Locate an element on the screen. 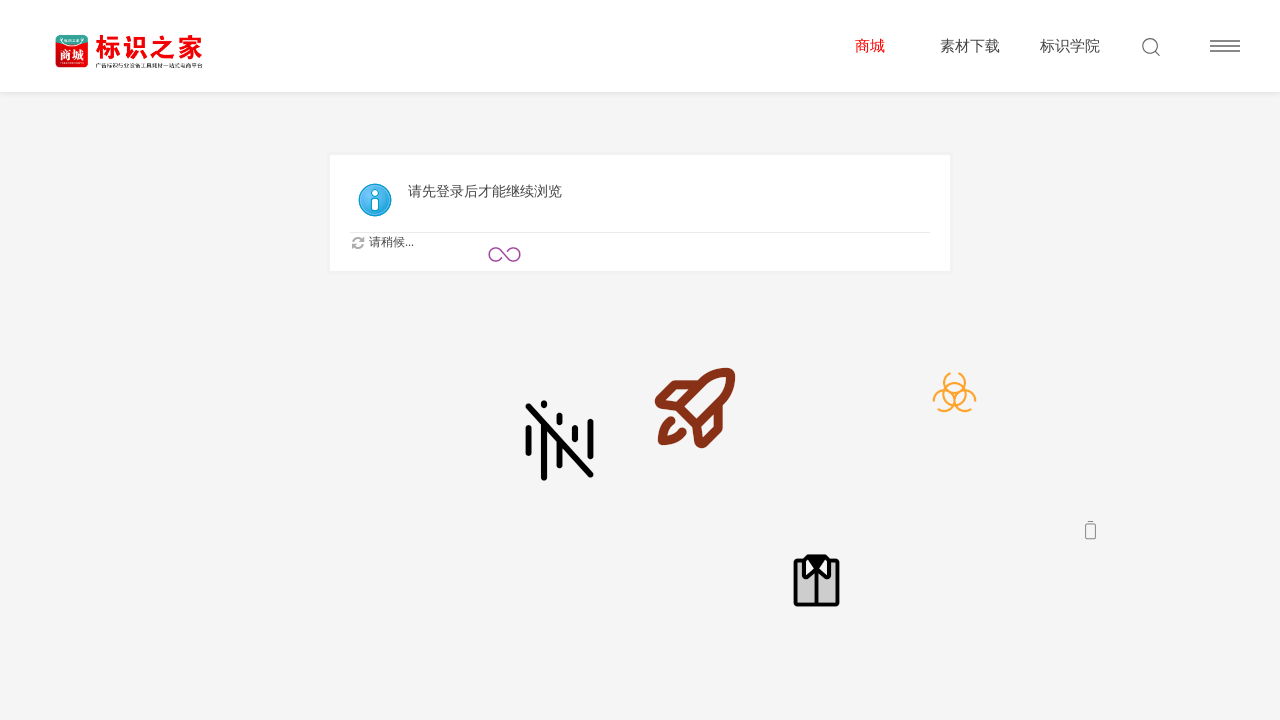  launch or deploy a project is located at coordinates (696, 406).